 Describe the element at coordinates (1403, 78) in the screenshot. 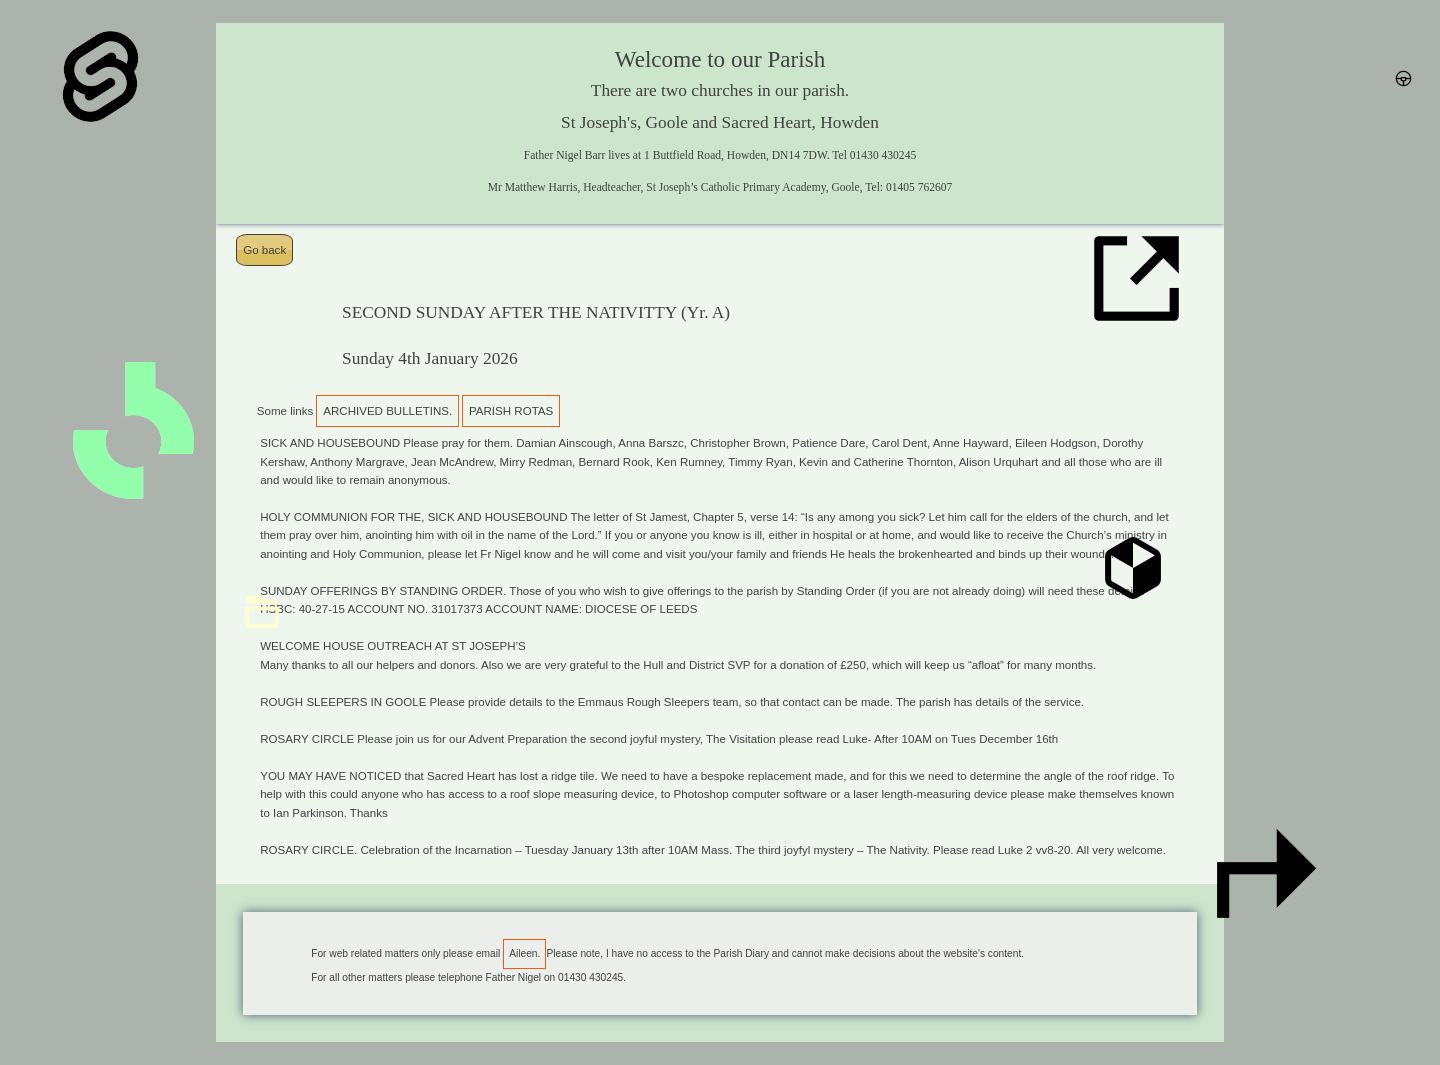

I see `access driving or navigation mode` at that location.